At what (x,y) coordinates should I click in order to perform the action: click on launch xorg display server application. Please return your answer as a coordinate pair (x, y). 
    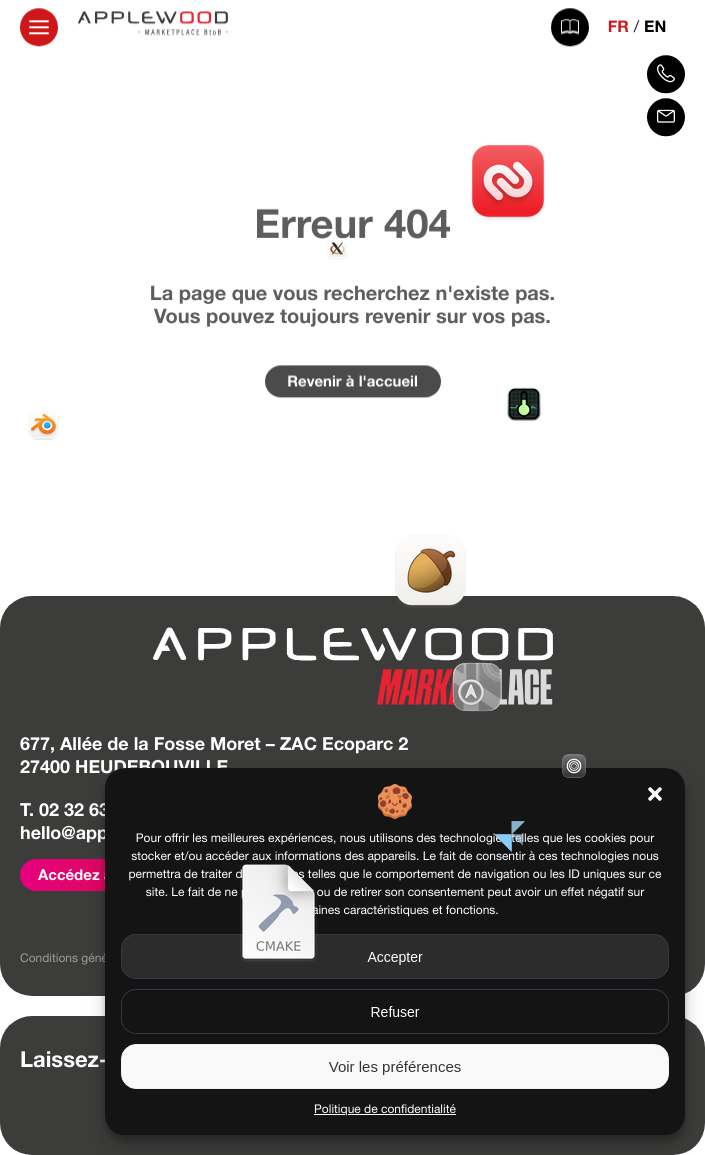
    Looking at the image, I should click on (337, 248).